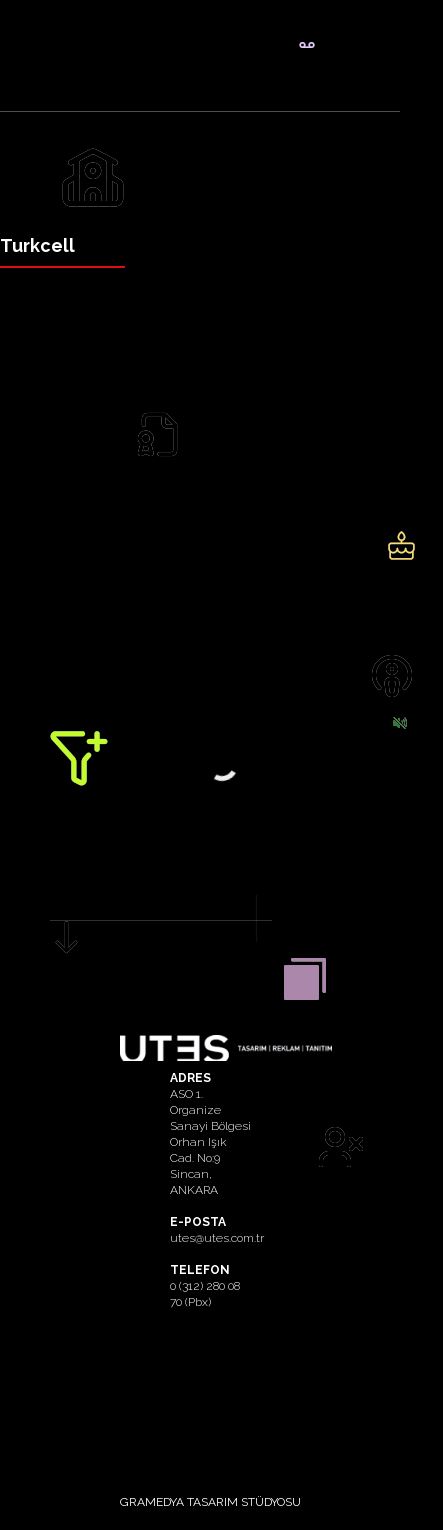 Image resolution: width=443 pixels, height=1530 pixels. What do you see at coordinates (307, 45) in the screenshot?
I see `indicates voicemail is available` at bounding box center [307, 45].